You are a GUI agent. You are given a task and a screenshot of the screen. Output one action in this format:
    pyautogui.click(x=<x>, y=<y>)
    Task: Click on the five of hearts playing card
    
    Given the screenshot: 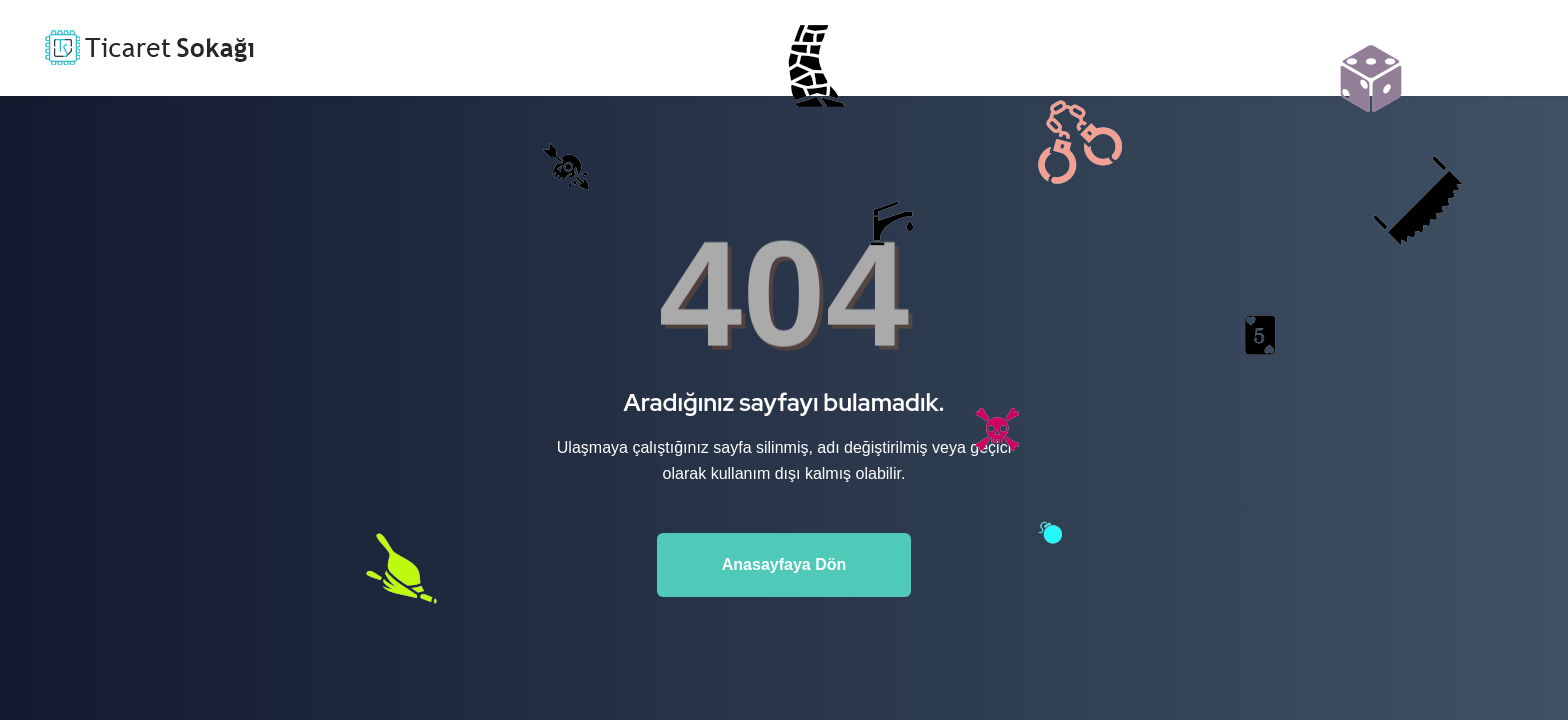 What is the action you would take?
    pyautogui.click(x=1260, y=335)
    